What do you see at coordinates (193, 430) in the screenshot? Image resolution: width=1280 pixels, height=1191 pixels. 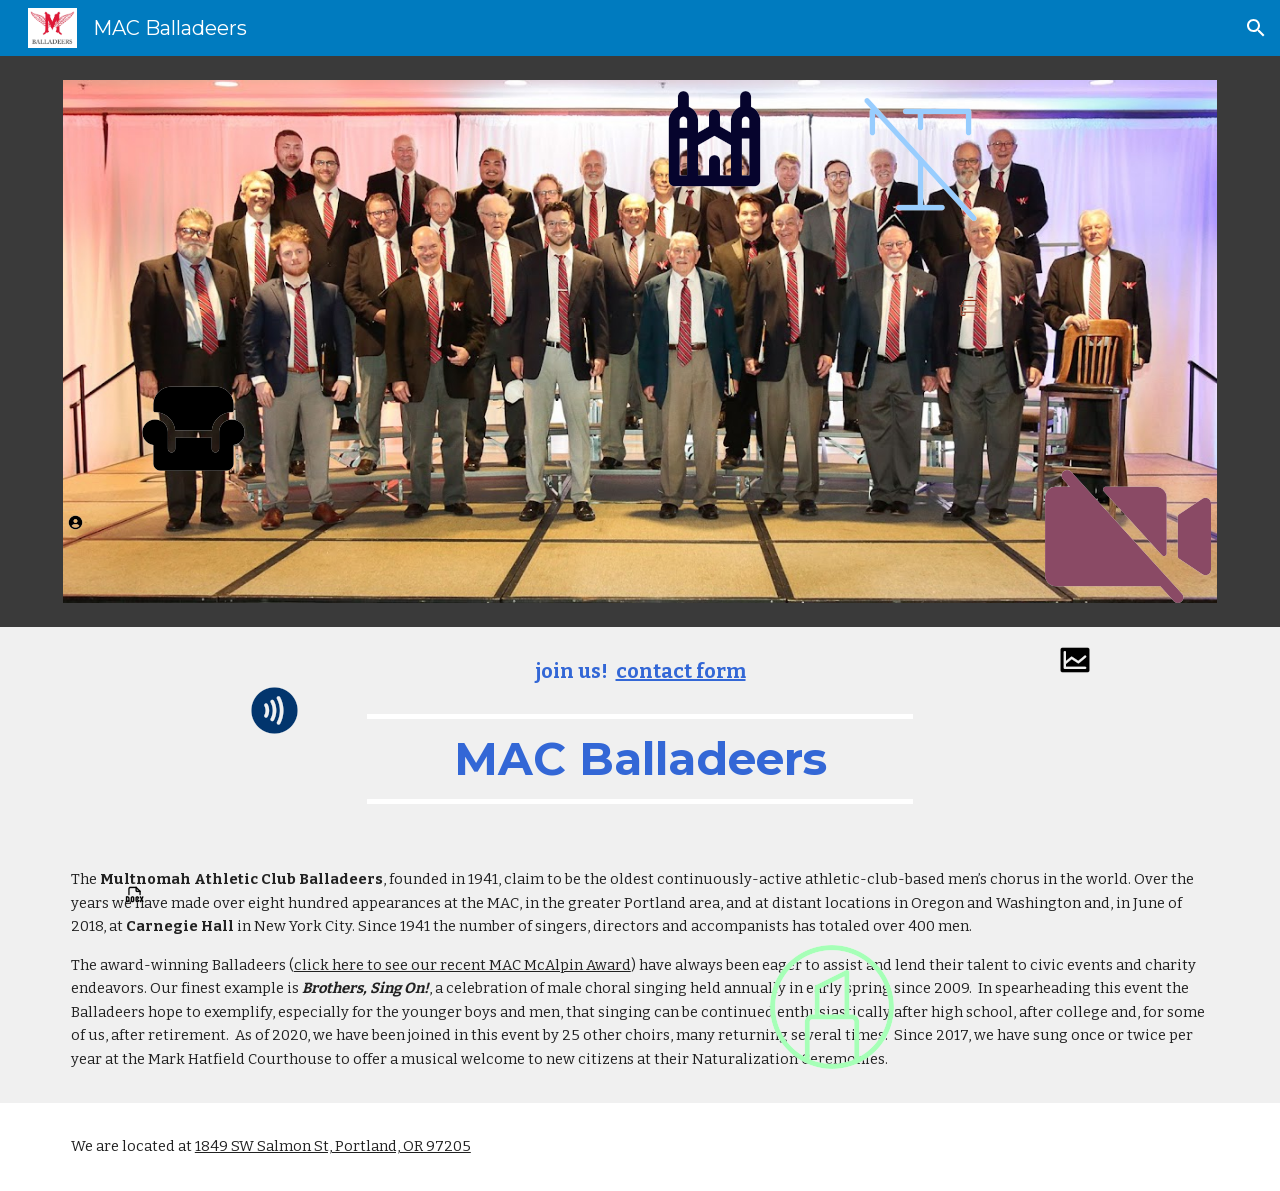 I see `browse furniture or home decor items` at bounding box center [193, 430].